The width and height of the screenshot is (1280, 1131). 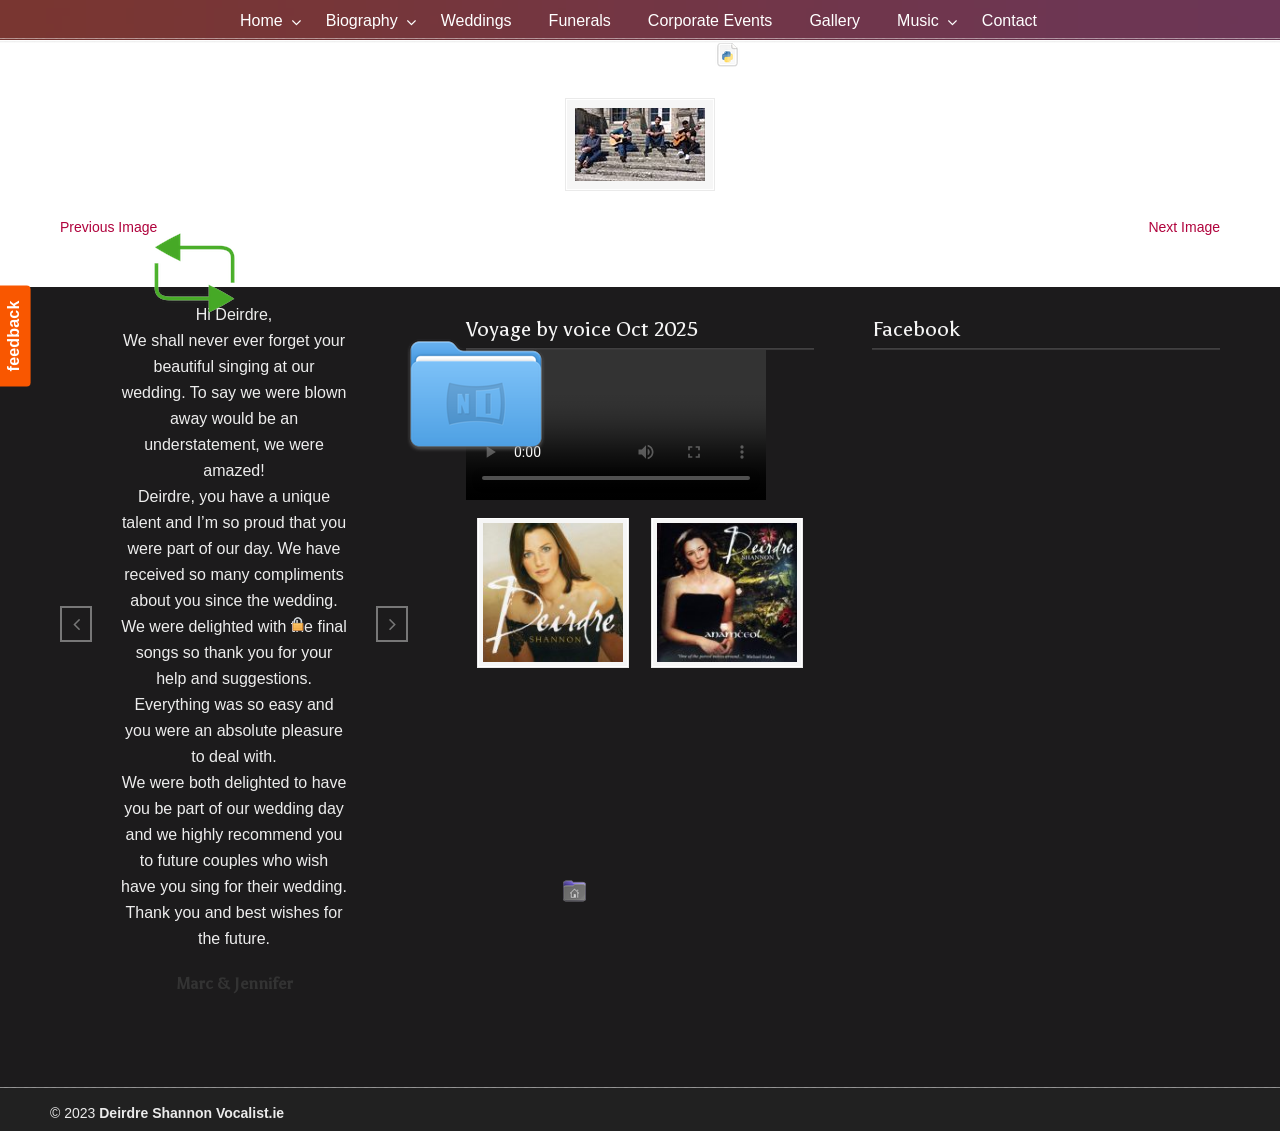 What do you see at coordinates (195, 272) in the screenshot?
I see `sync incoming and outgoing mail` at bounding box center [195, 272].